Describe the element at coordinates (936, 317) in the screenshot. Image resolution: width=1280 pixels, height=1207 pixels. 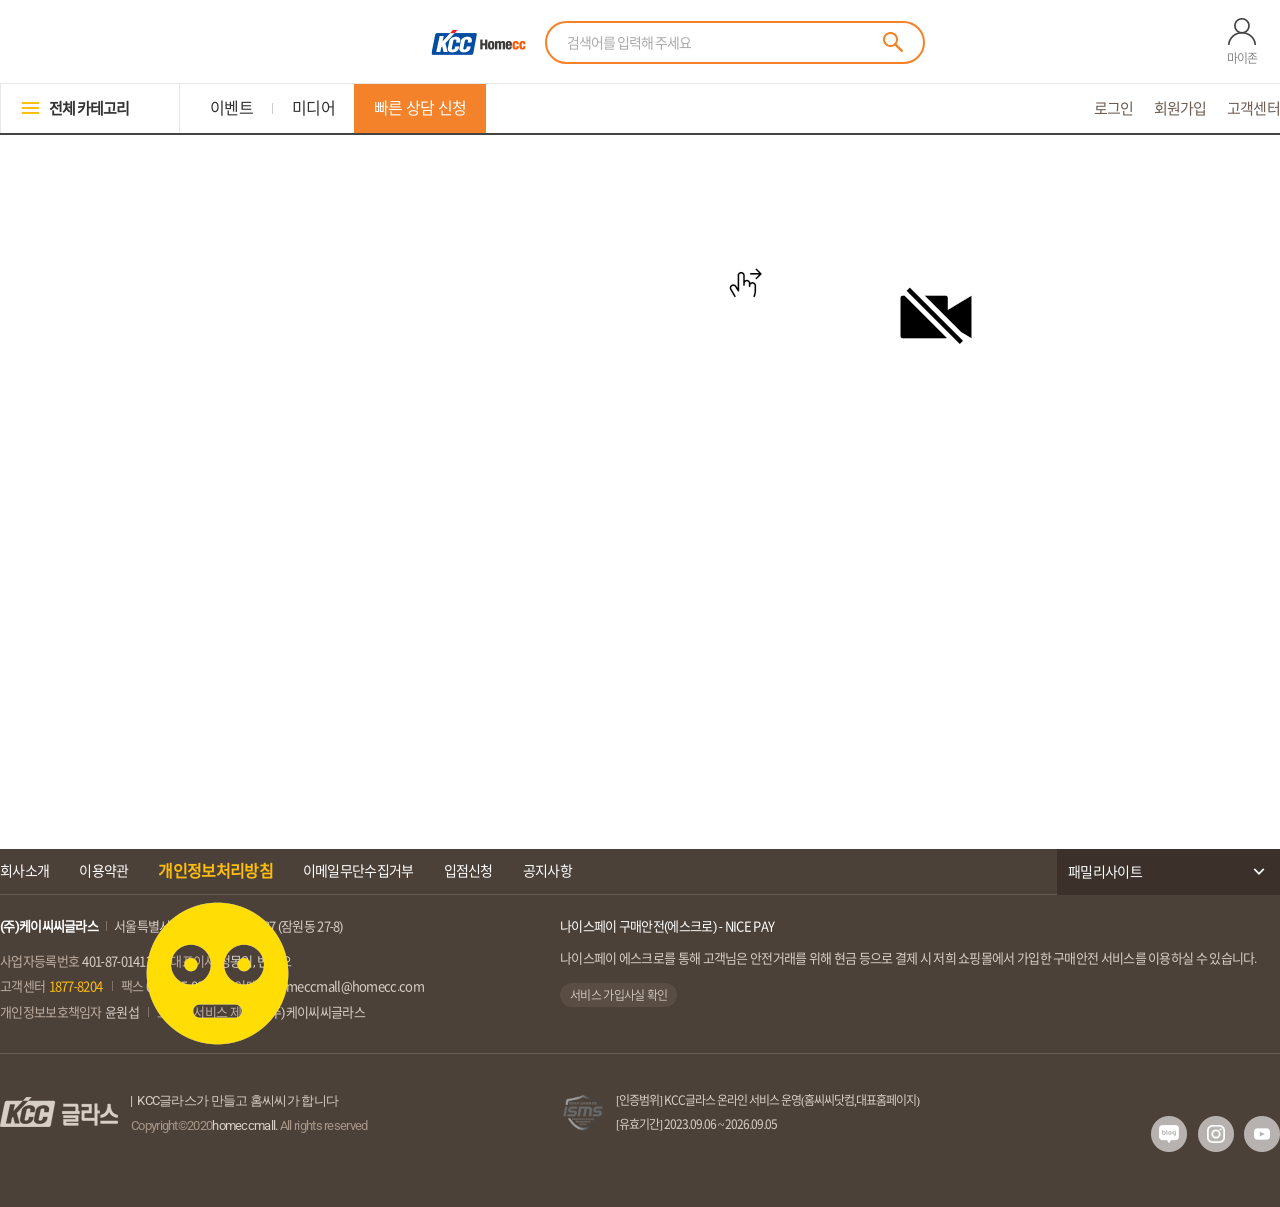
I see `turn off camera or disable video` at that location.